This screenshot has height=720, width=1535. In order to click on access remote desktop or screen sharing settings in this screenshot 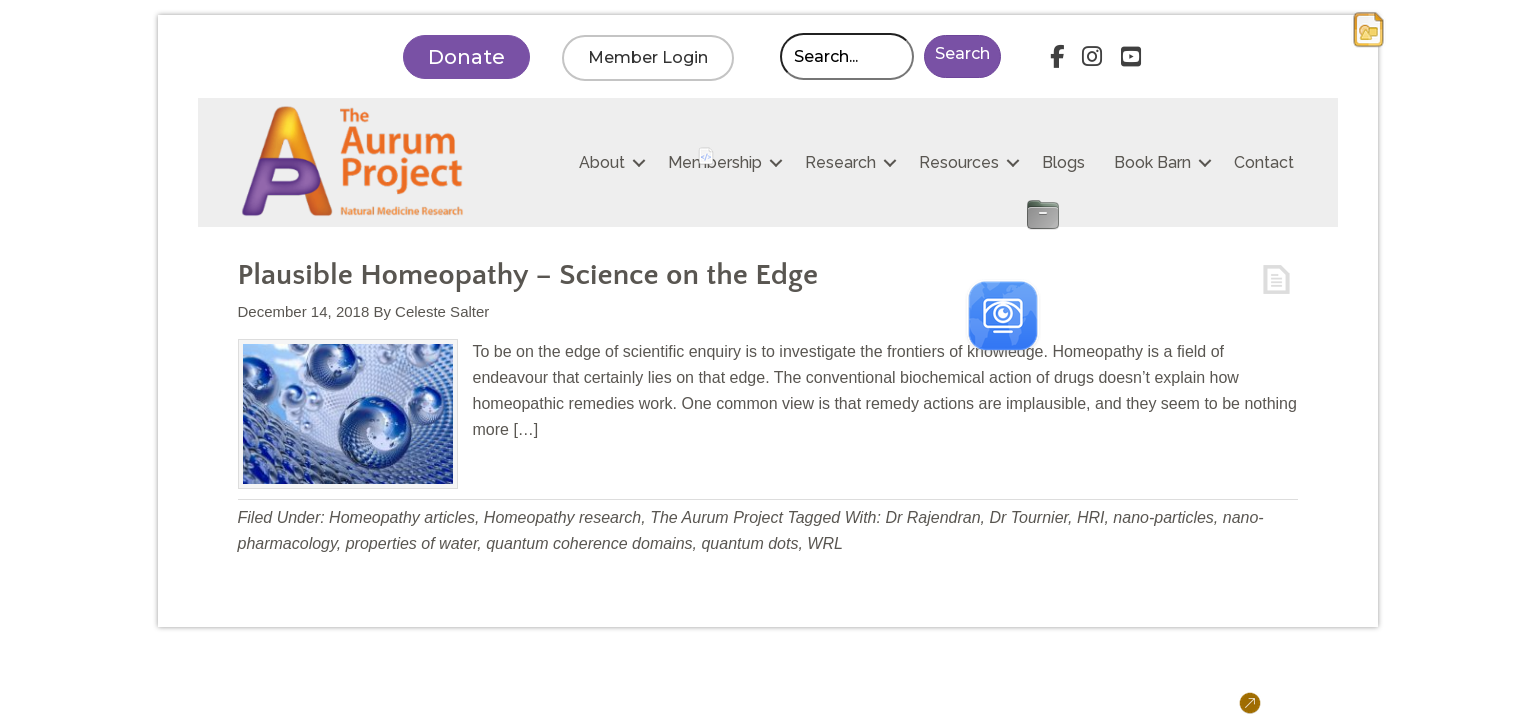, I will do `click(1003, 317)`.